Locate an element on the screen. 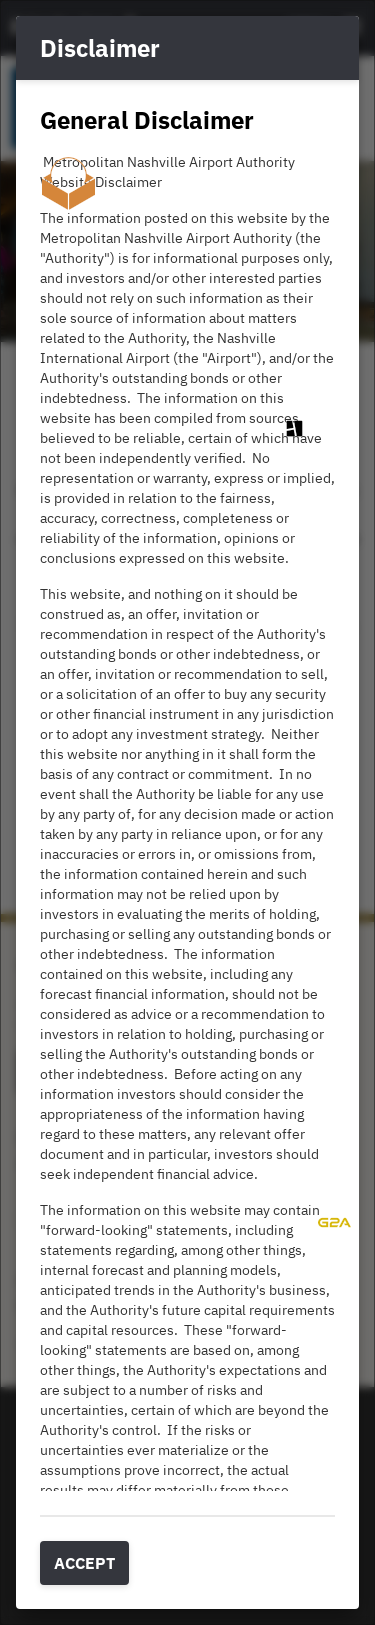 The height and width of the screenshot is (1625, 375). open Roundcube webmail client is located at coordinates (68, 183).